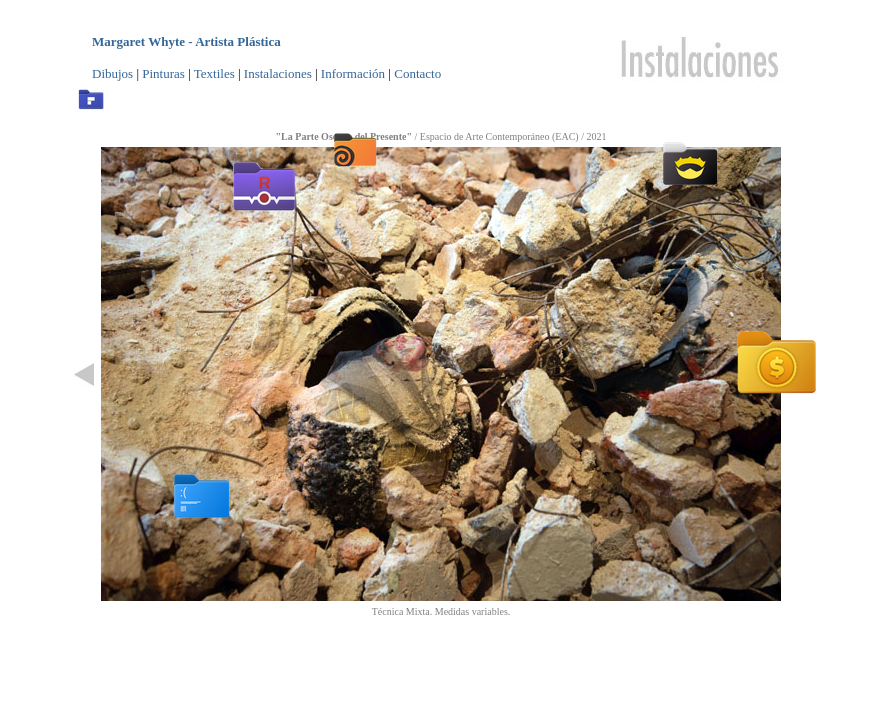  Describe the element at coordinates (201, 497) in the screenshot. I see `folder containing system crash logs or error reports` at that location.